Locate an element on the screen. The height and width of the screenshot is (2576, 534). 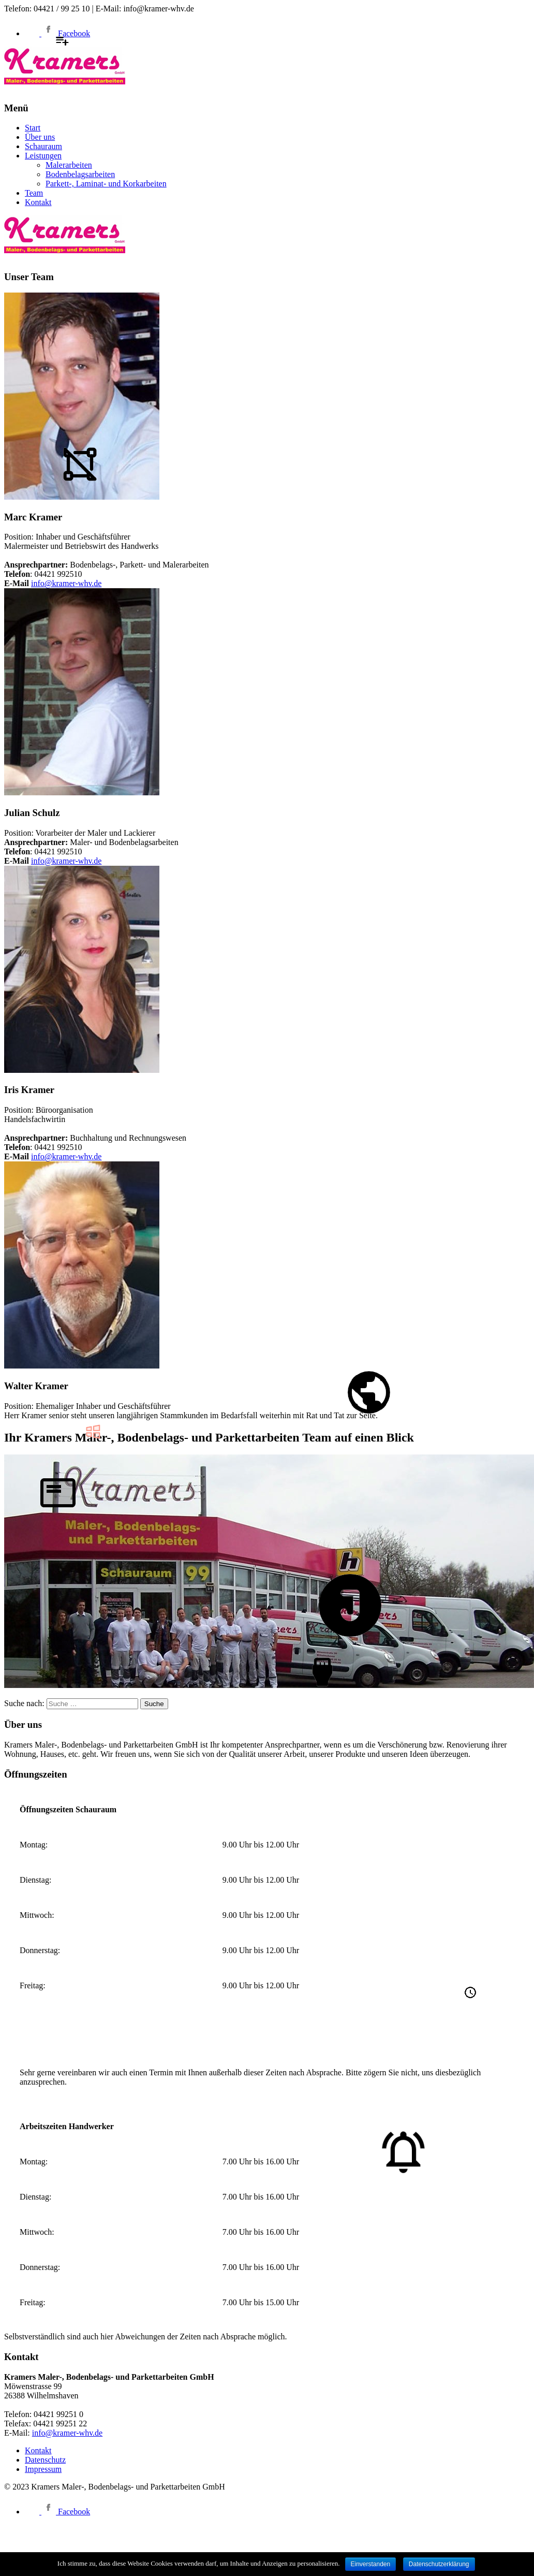
view schedule or upcoming events is located at coordinates (470, 1992).